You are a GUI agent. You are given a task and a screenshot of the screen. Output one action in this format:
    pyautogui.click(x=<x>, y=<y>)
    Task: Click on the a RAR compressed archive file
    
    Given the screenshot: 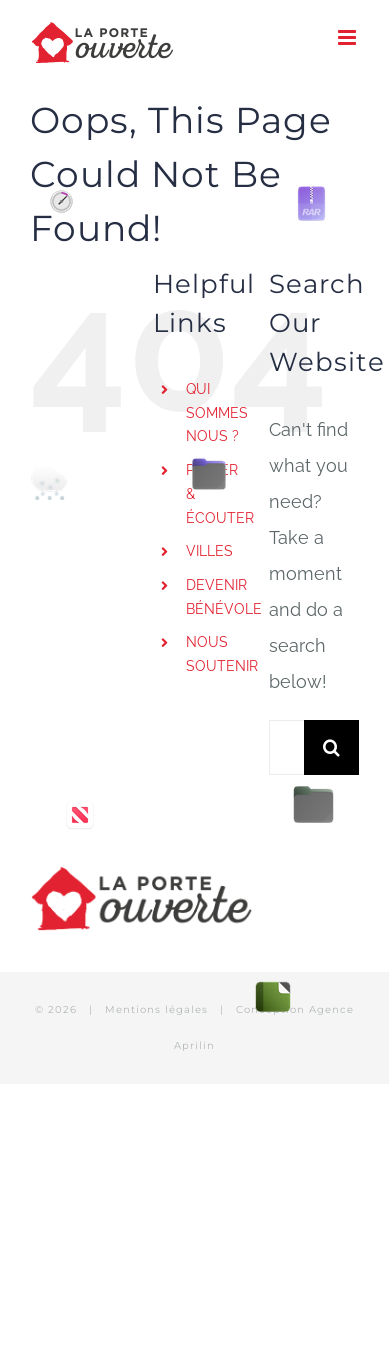 What is the action you would take?
    pyautogui.click(x=311, y=203)
    